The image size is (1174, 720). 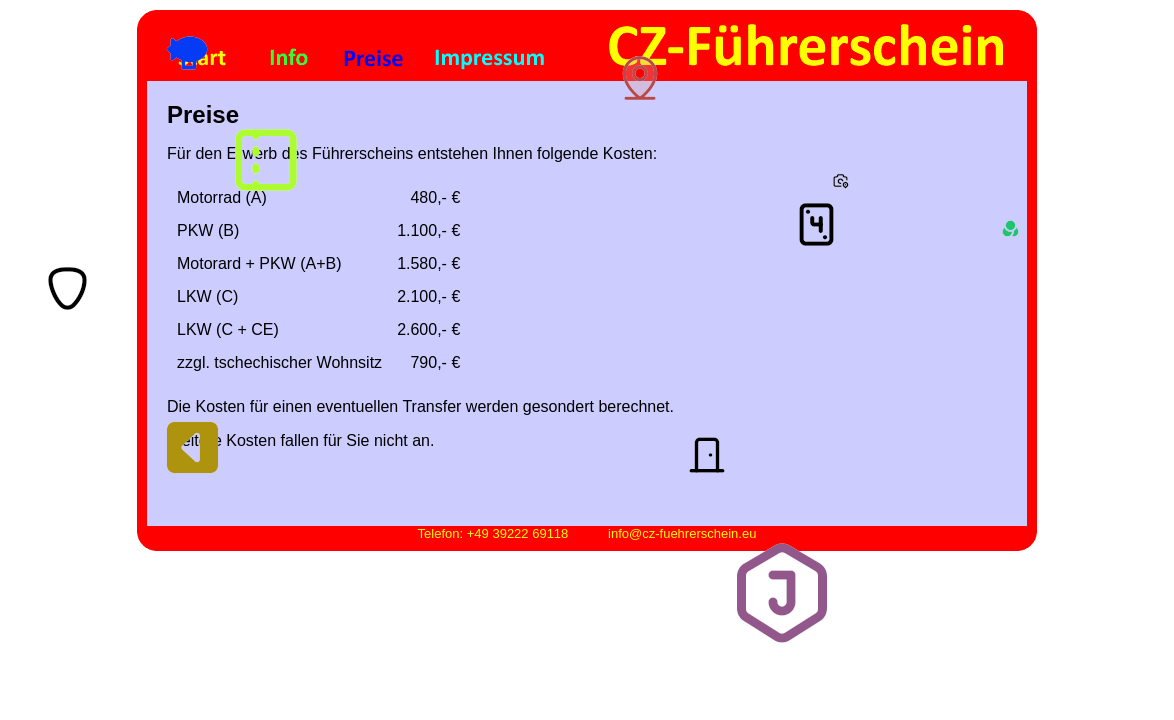 I want to click on toggle sidebar panel off, so click(x=266, y=160).